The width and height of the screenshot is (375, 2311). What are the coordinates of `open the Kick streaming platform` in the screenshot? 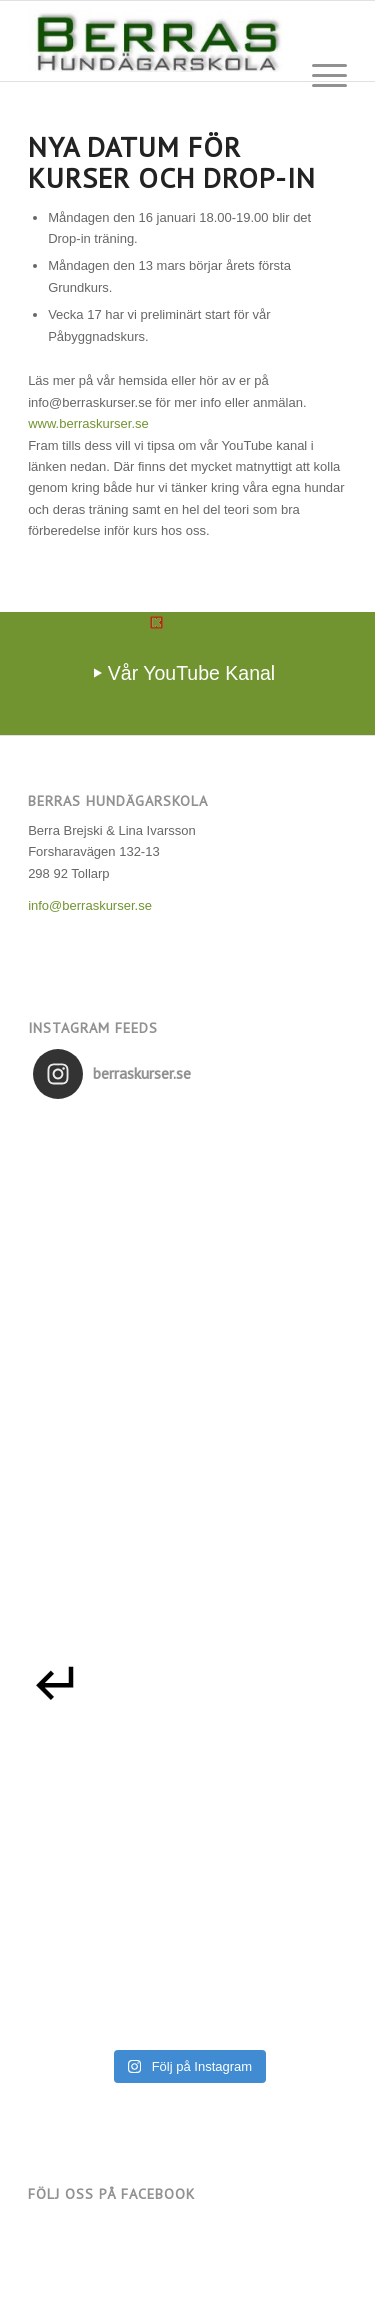 It's located at (156, 622).